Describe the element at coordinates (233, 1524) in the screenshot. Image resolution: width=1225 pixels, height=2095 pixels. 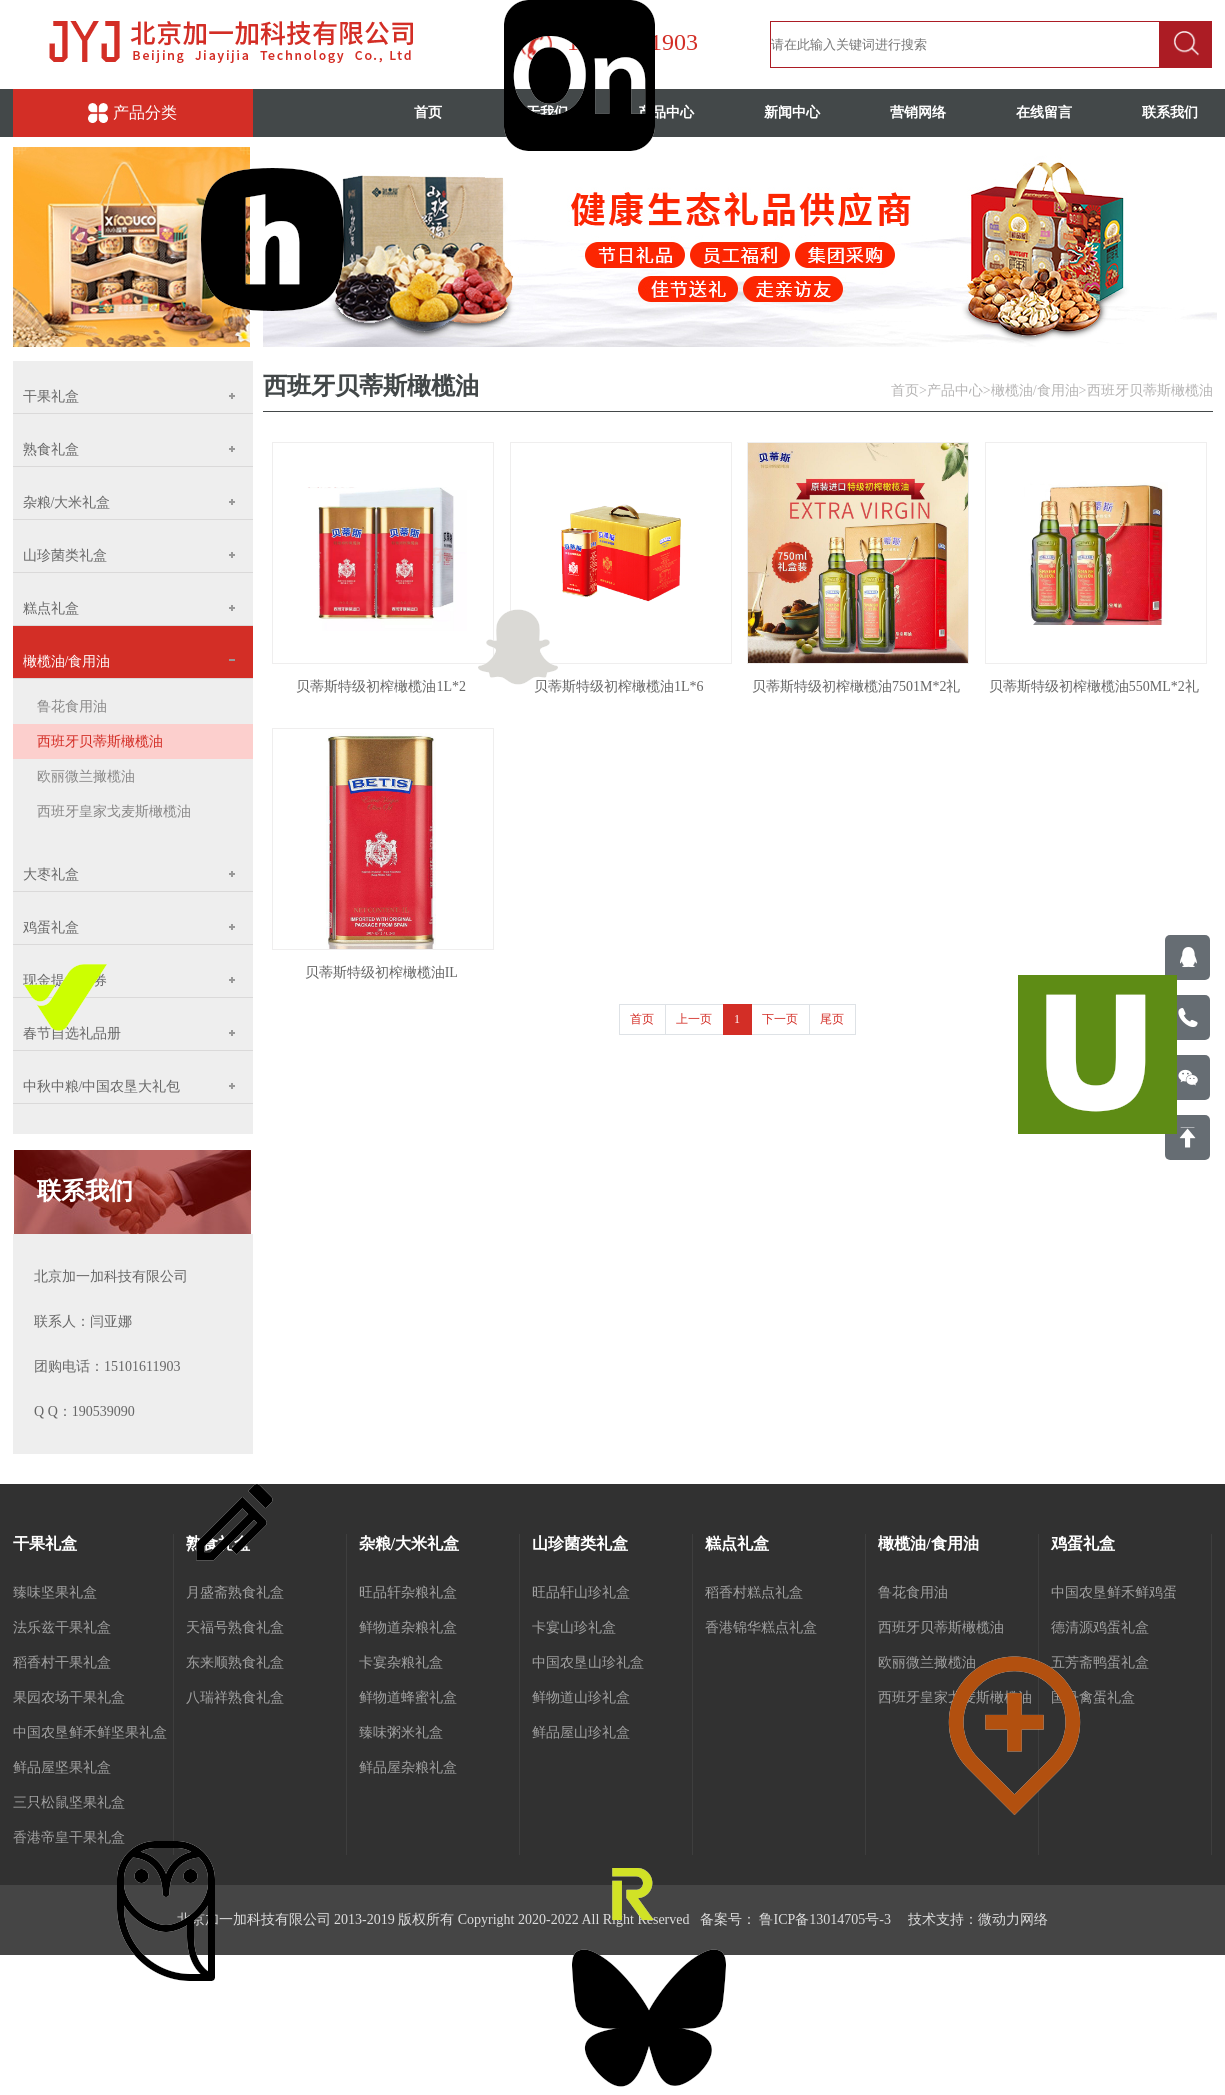
I see `edit or compose new content` at that location.